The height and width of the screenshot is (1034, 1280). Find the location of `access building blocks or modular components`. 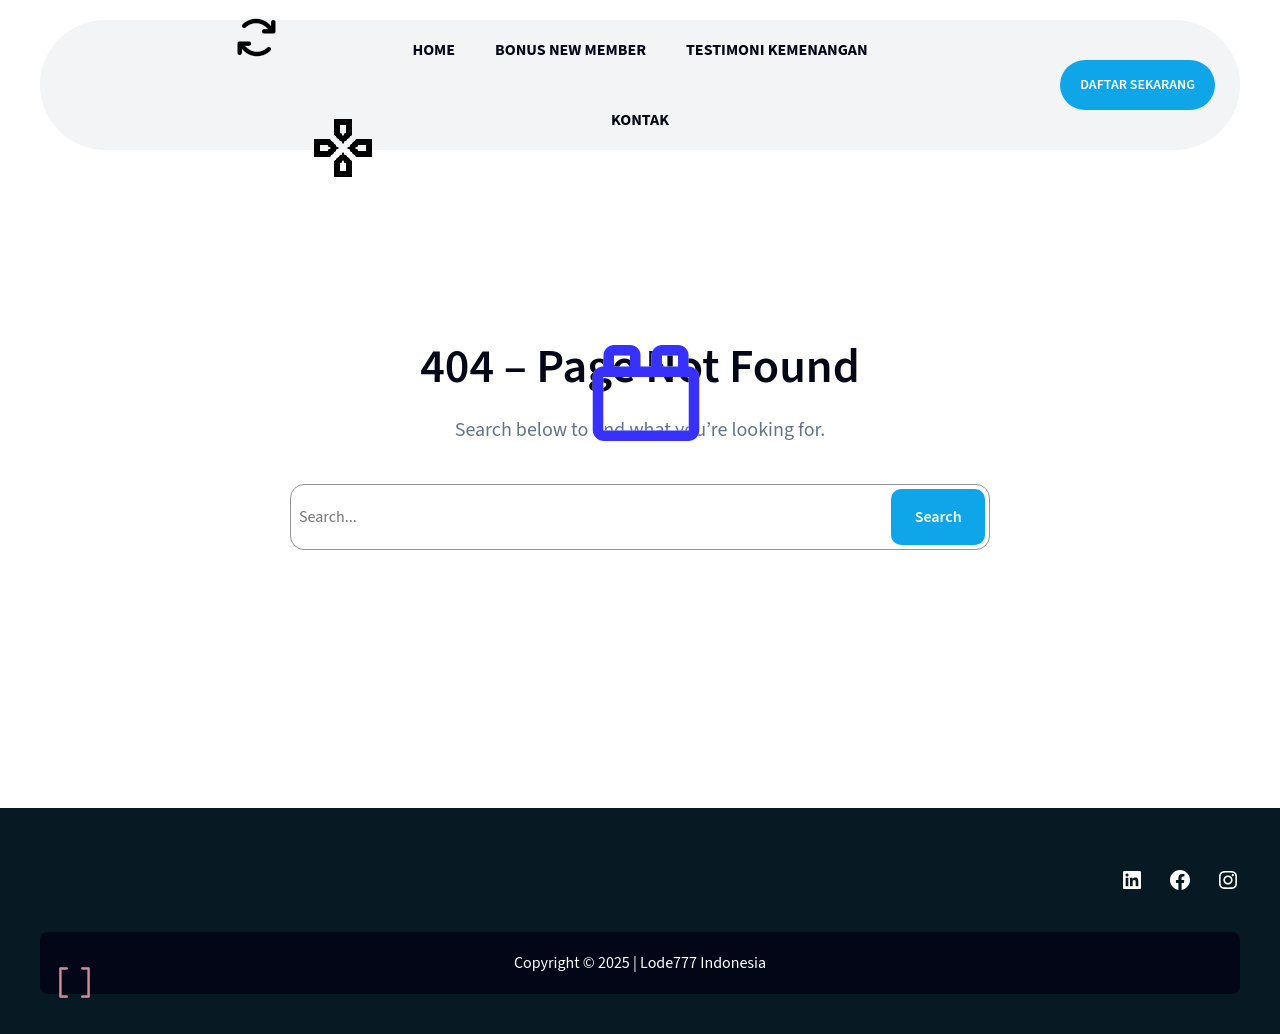

access building blocks or modular components is located at coordinates (646, 393).